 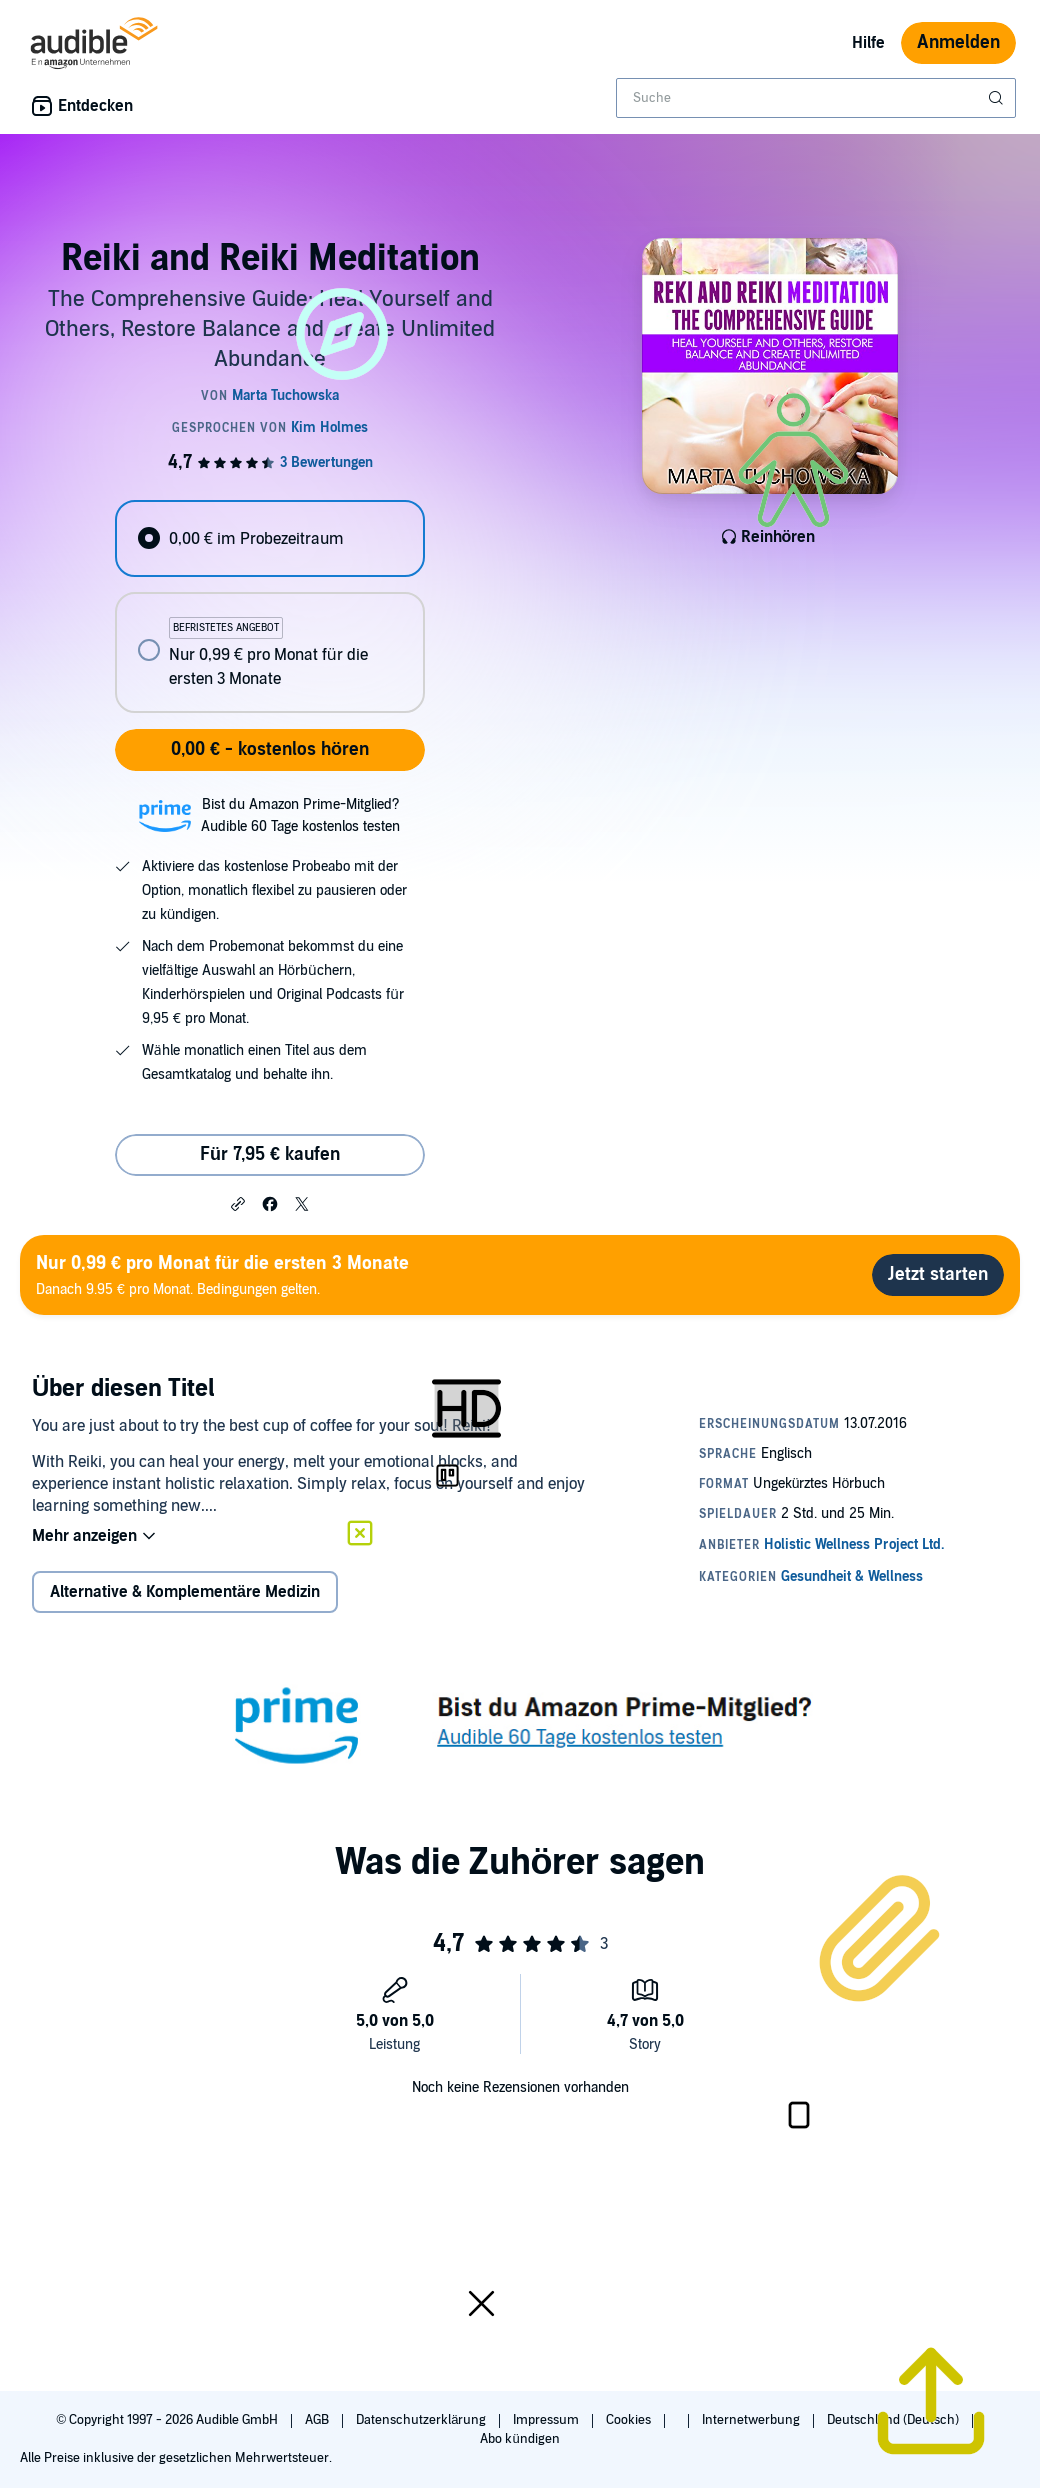 What do you see at coordinates (931, 2401) in the screenshot?
I see `upload a file or document` at bounding box center [931, 2401].